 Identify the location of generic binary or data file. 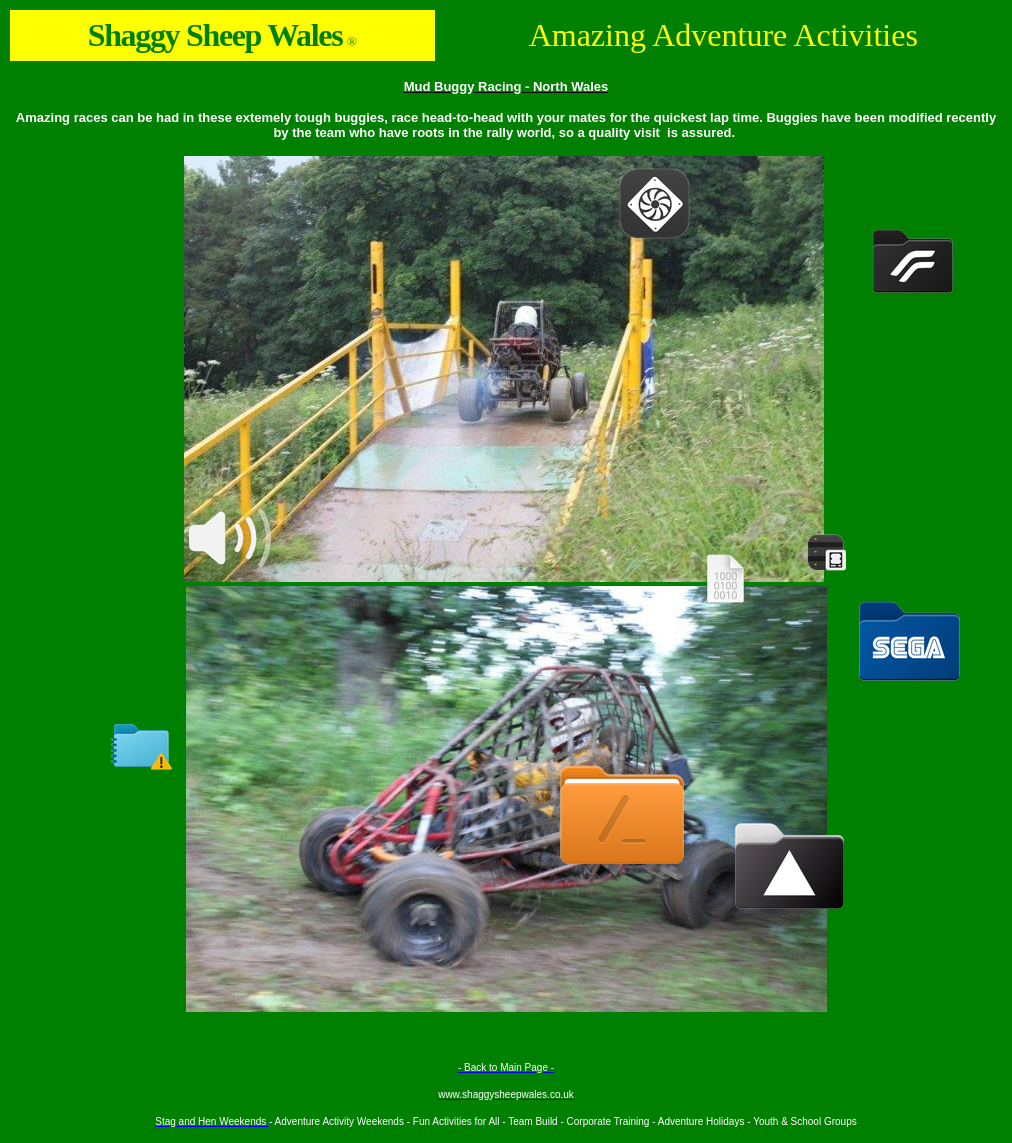
(725, 579).